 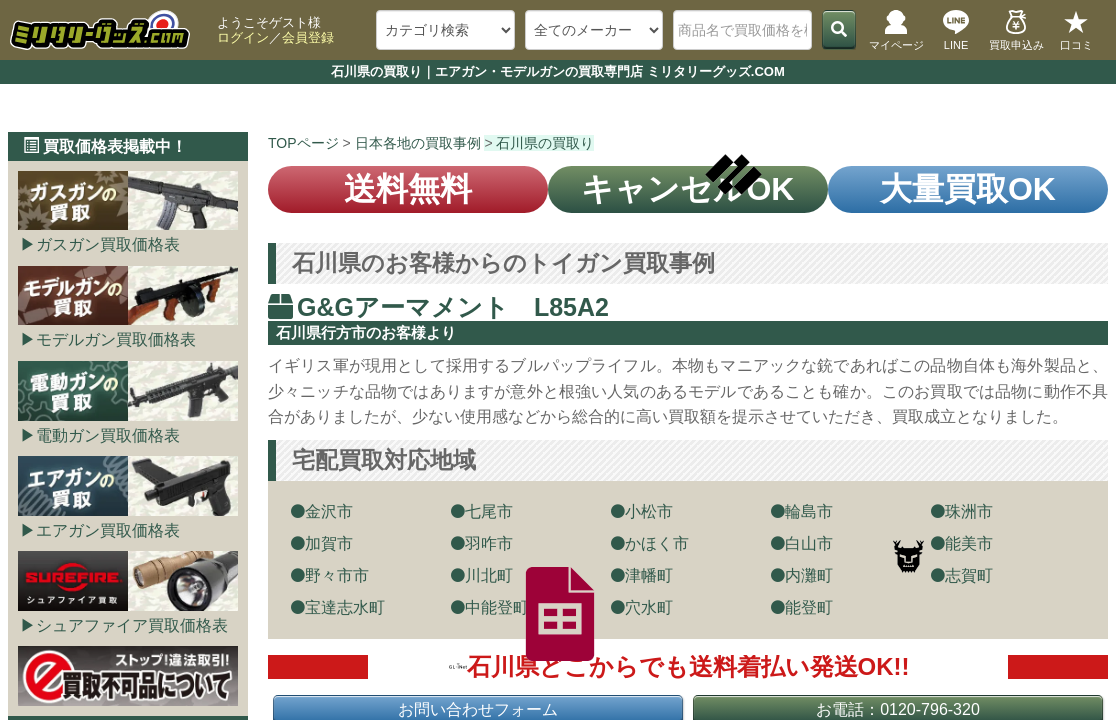 What do you see at coordinates (733, 174) in the screenshot?
I see `palo alto networks company logo` at bounding box center [733, 174].